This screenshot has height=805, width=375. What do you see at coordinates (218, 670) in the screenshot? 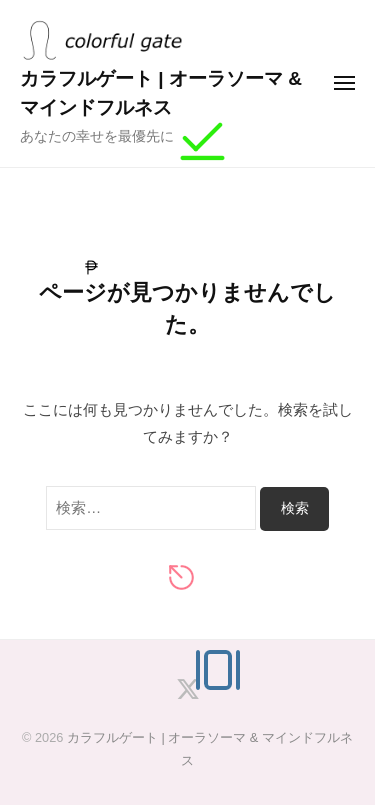
I see `browse images in horizontal gallery view` at bounding box center [218, 670].